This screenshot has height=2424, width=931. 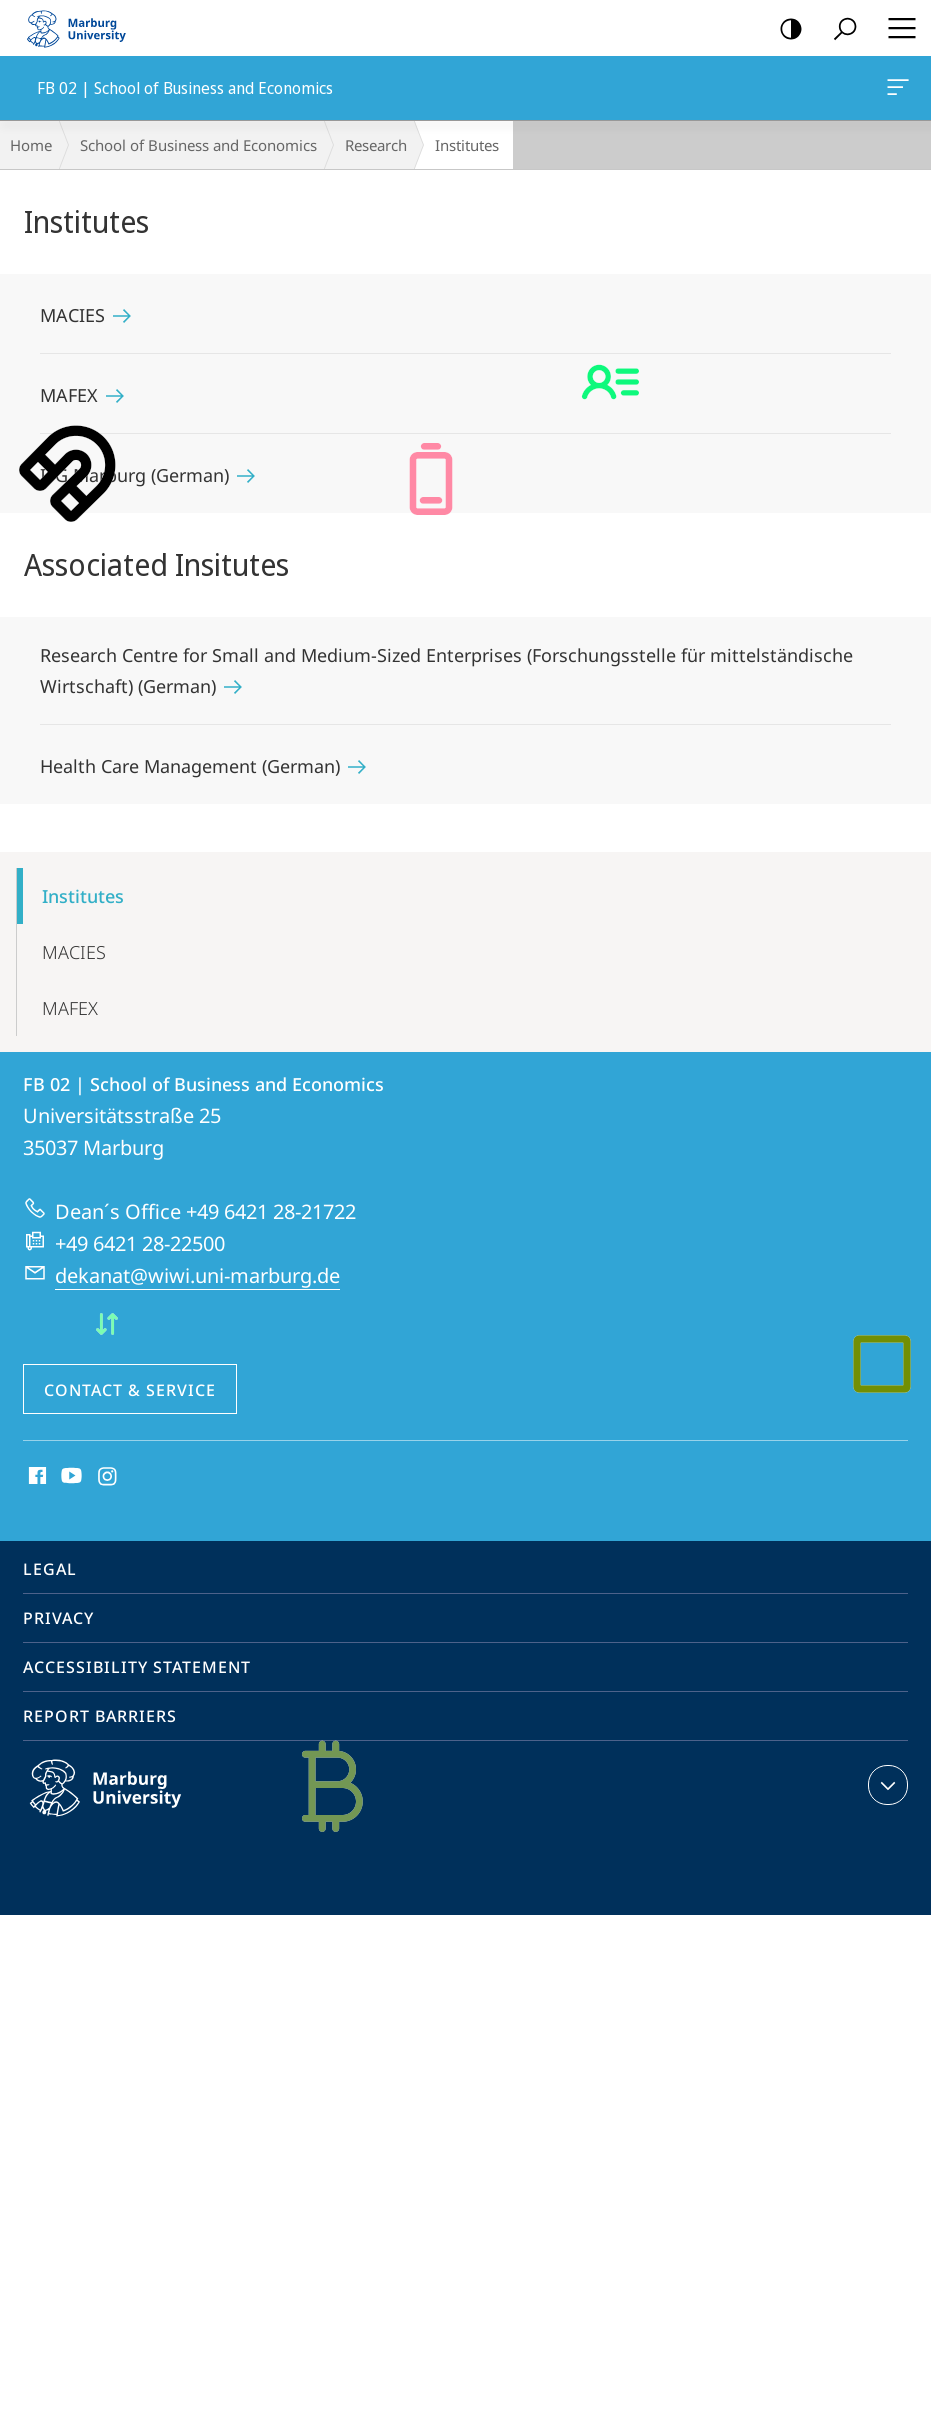 What do you see at coordinates (882, 1364) in the screenshot?
I see `stop media playback` at bounding box center [882, 1364].